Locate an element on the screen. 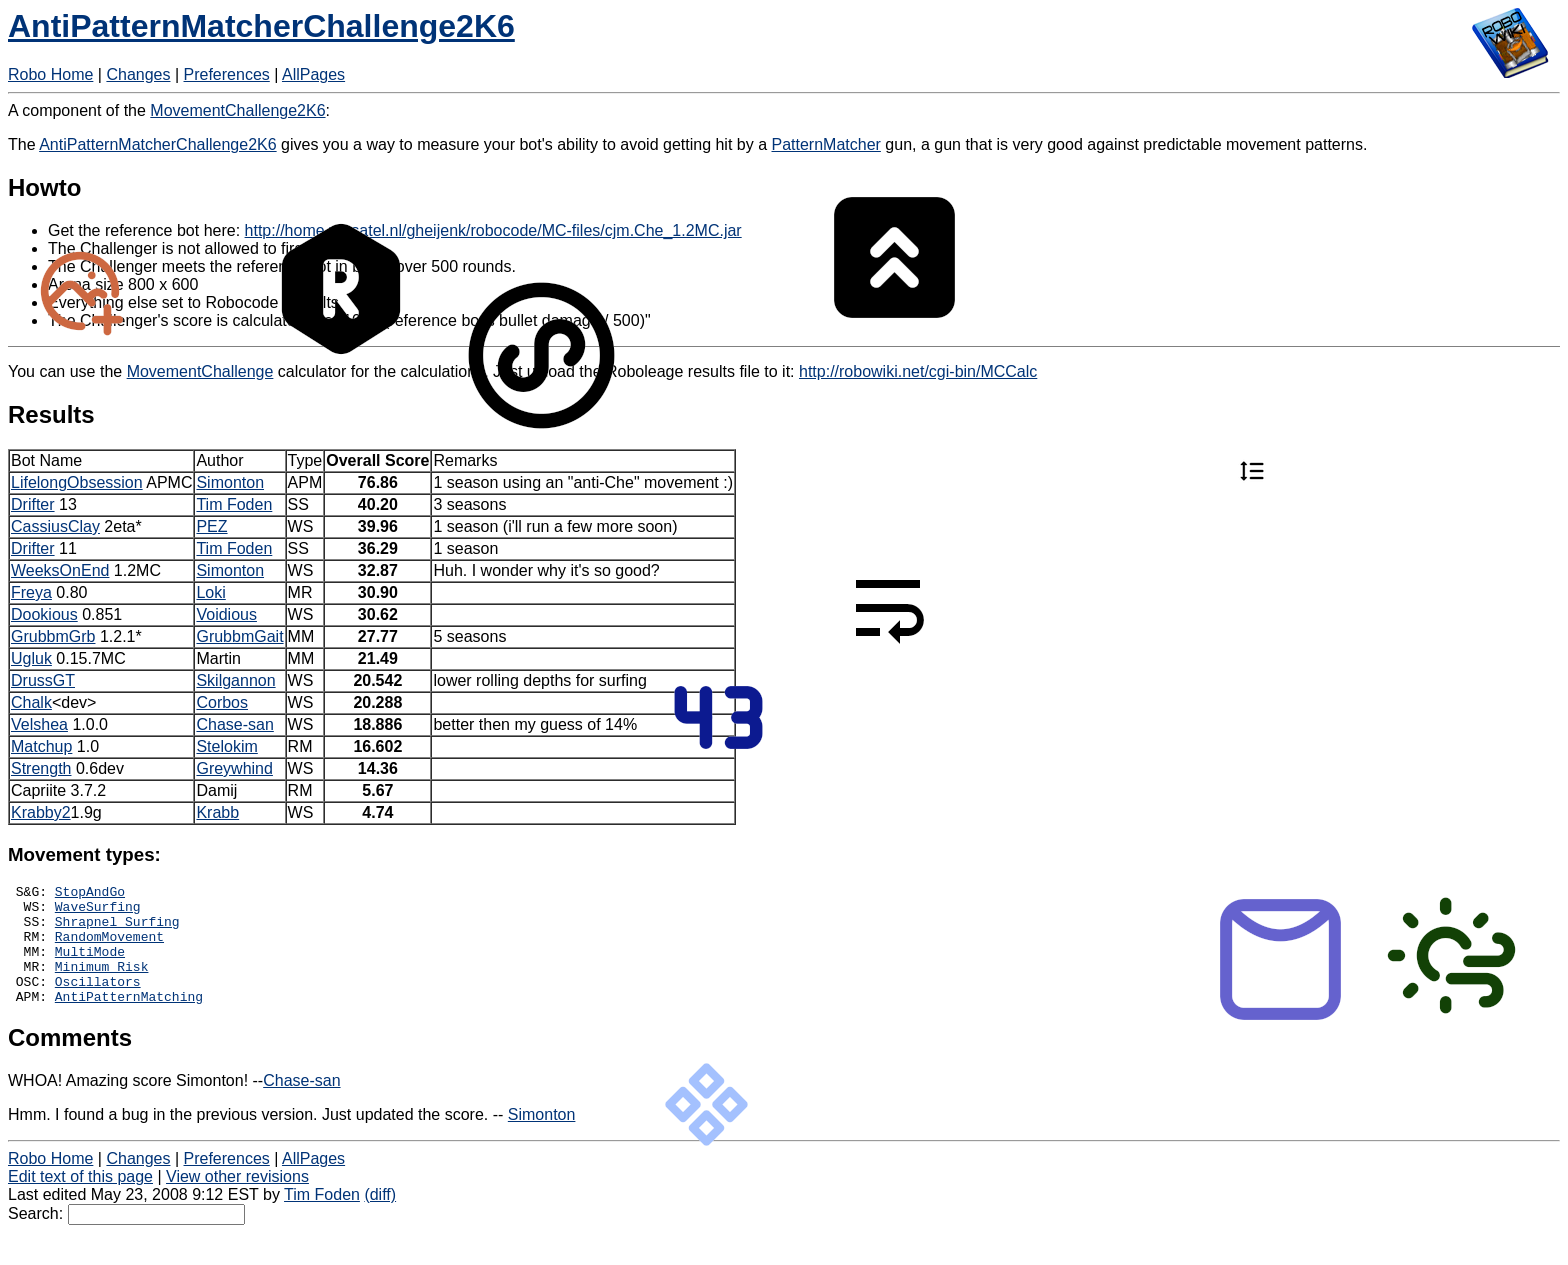  scroll to top of page is located at coordinates (894, 257).